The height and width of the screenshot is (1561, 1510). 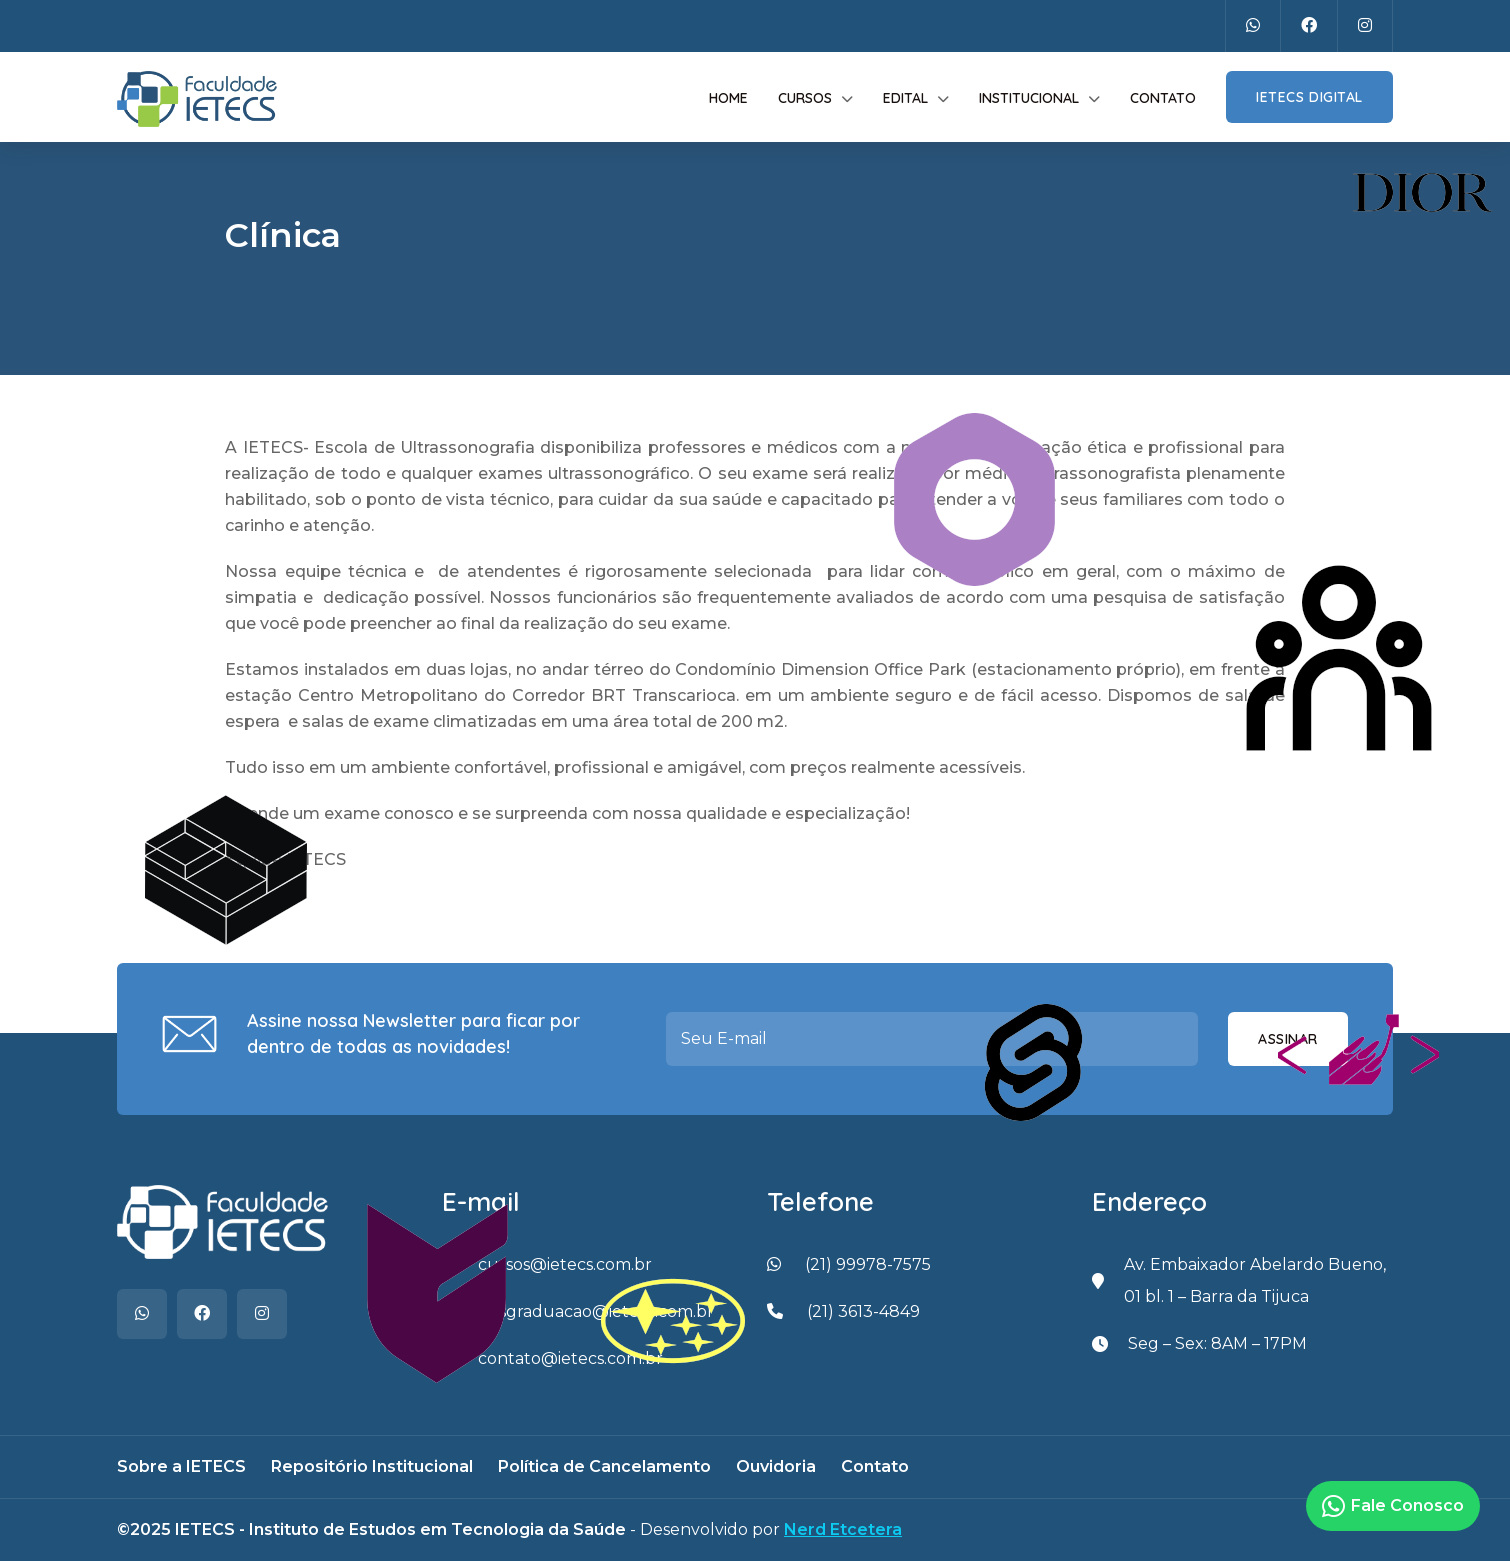 I want to click on visit Big Cartel website or app, so click(x=437, y=1293).